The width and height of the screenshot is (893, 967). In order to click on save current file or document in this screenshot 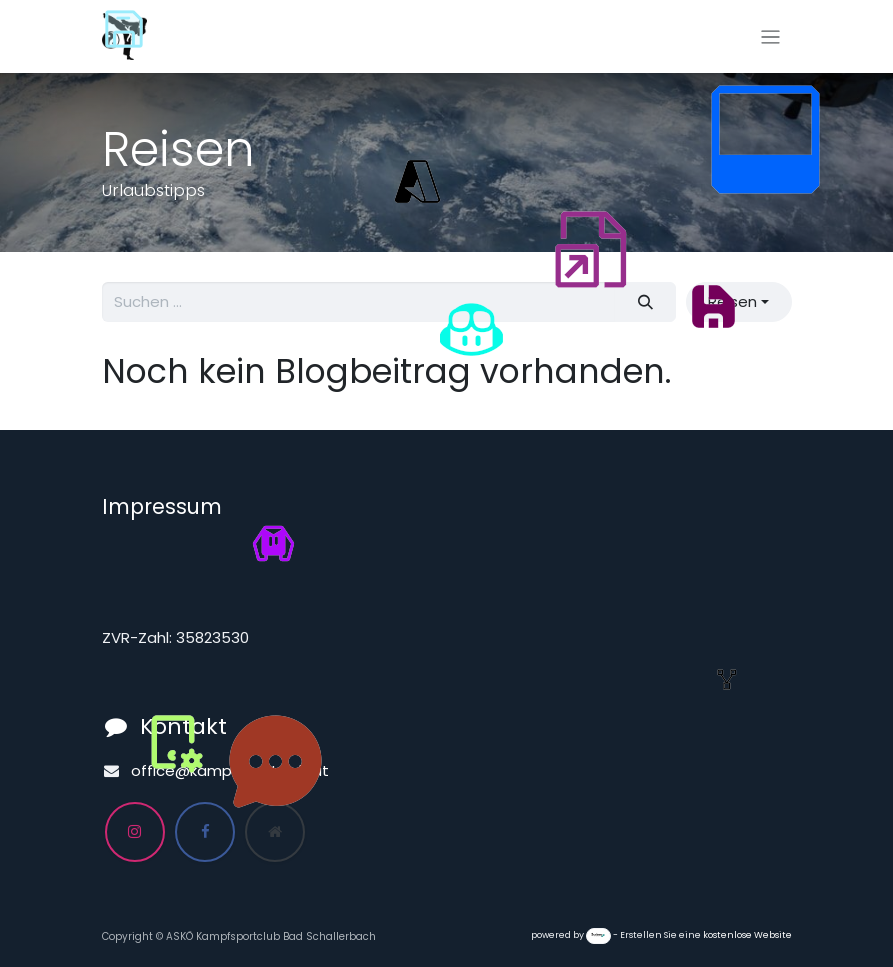, I will do `click(713, 306)`.